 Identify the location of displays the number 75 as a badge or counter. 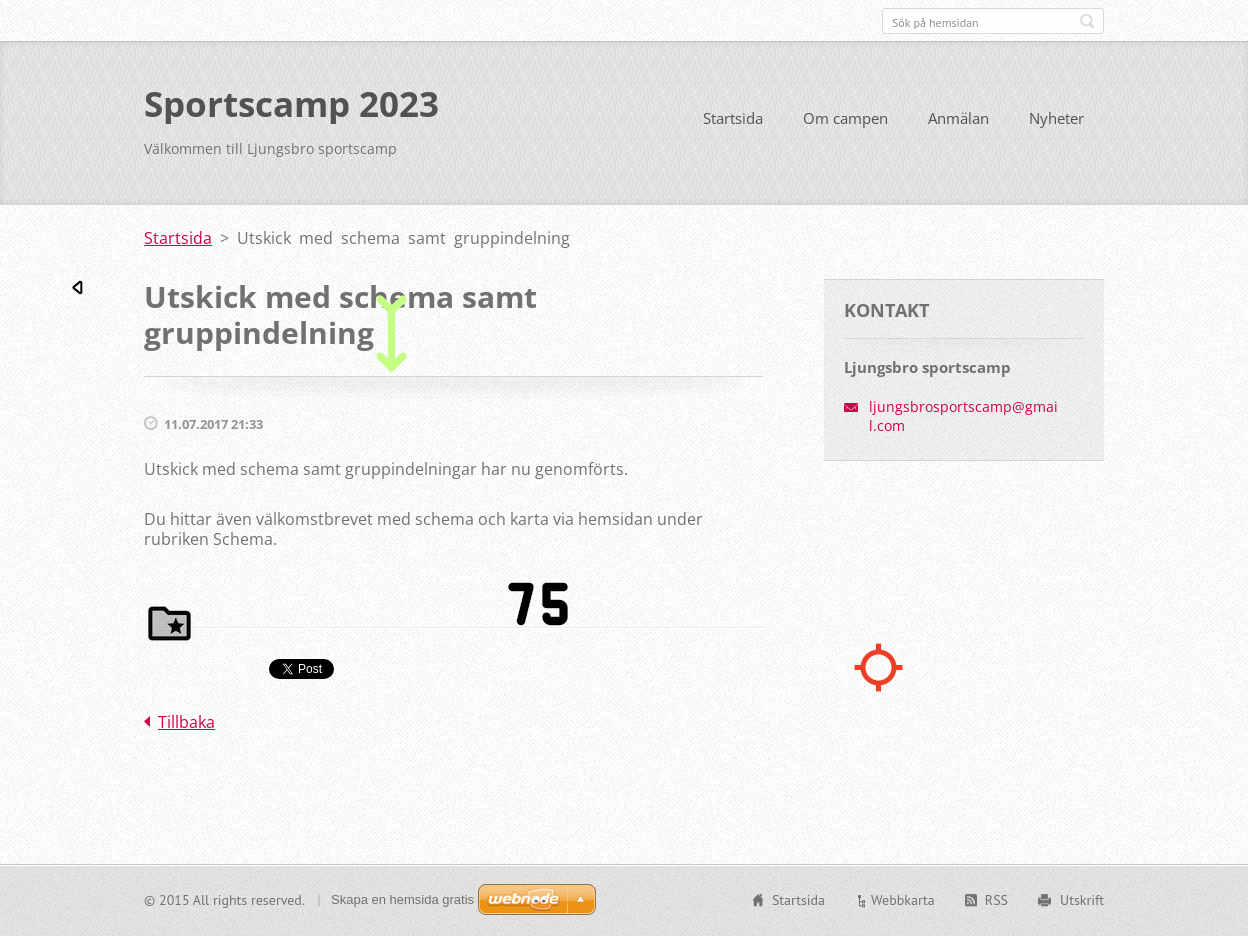
(538, 604).